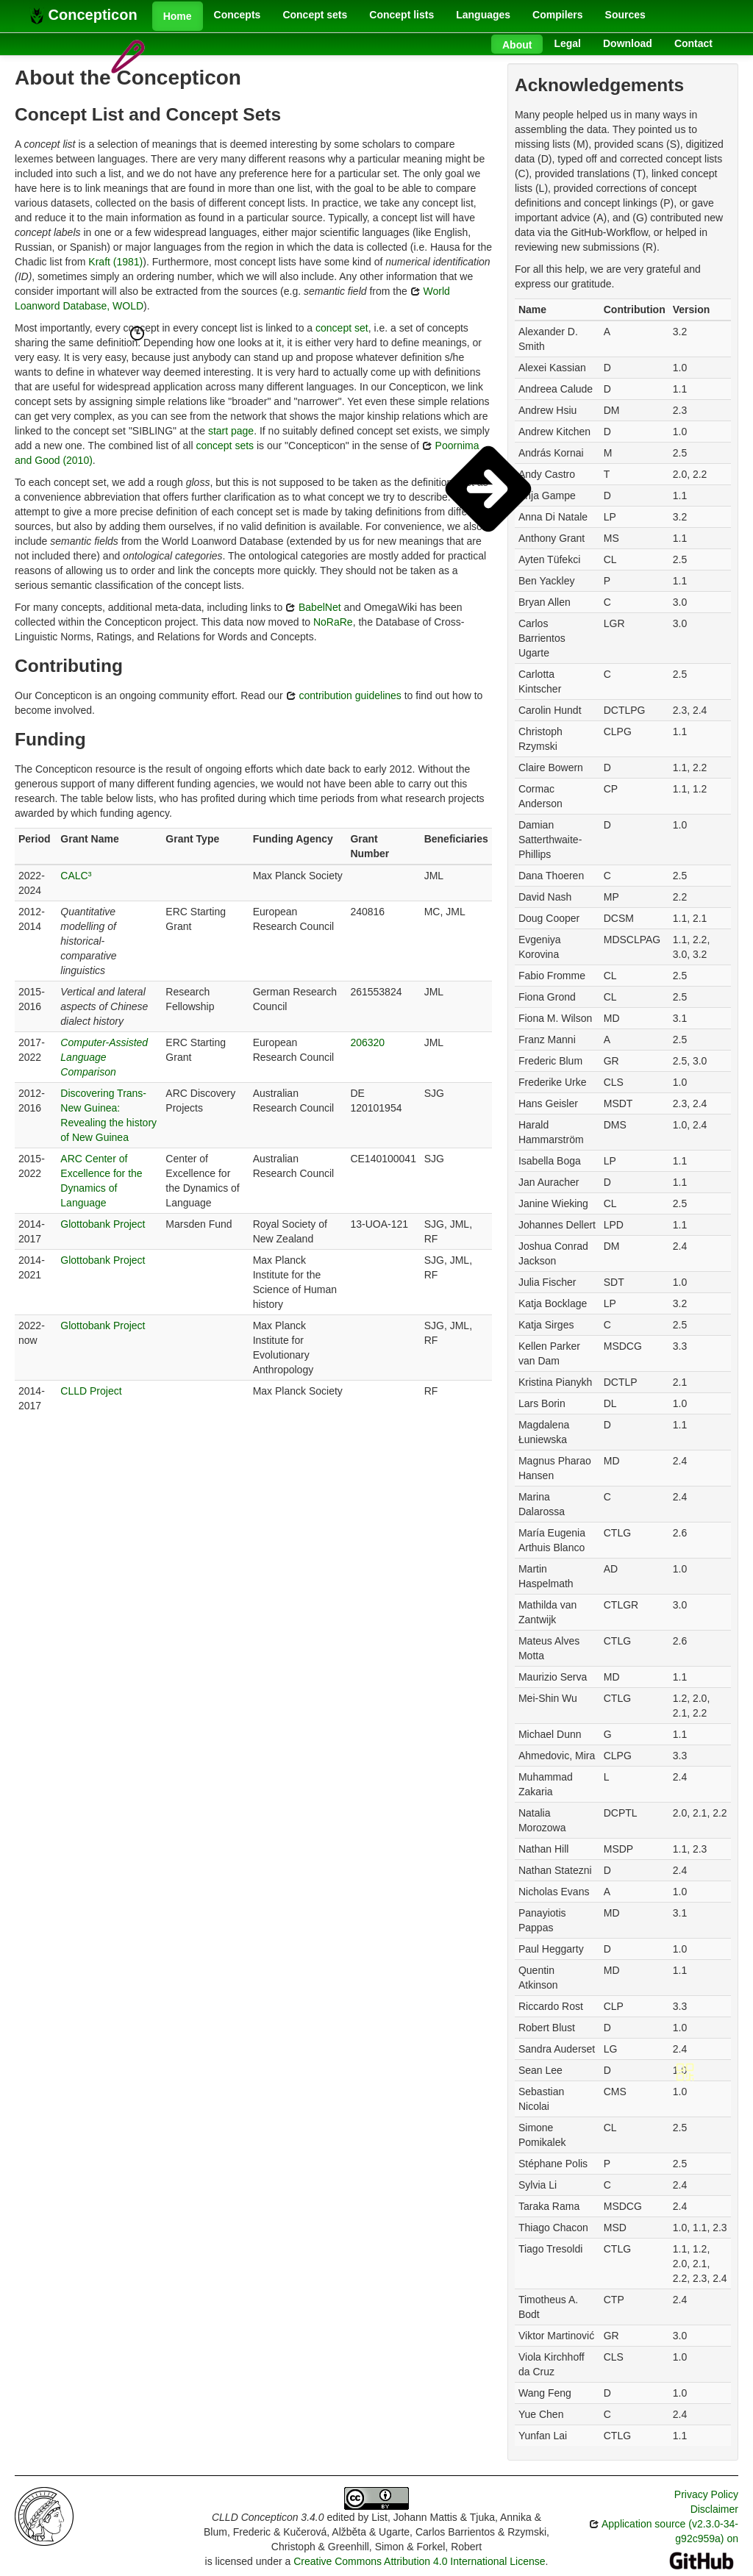 The width and height of the screenshot is (753, 2576). What do you see at coordinates (685, 2072) in the screenshot?
I see `scan or display a QR code` at bounding box center [685, 2072].